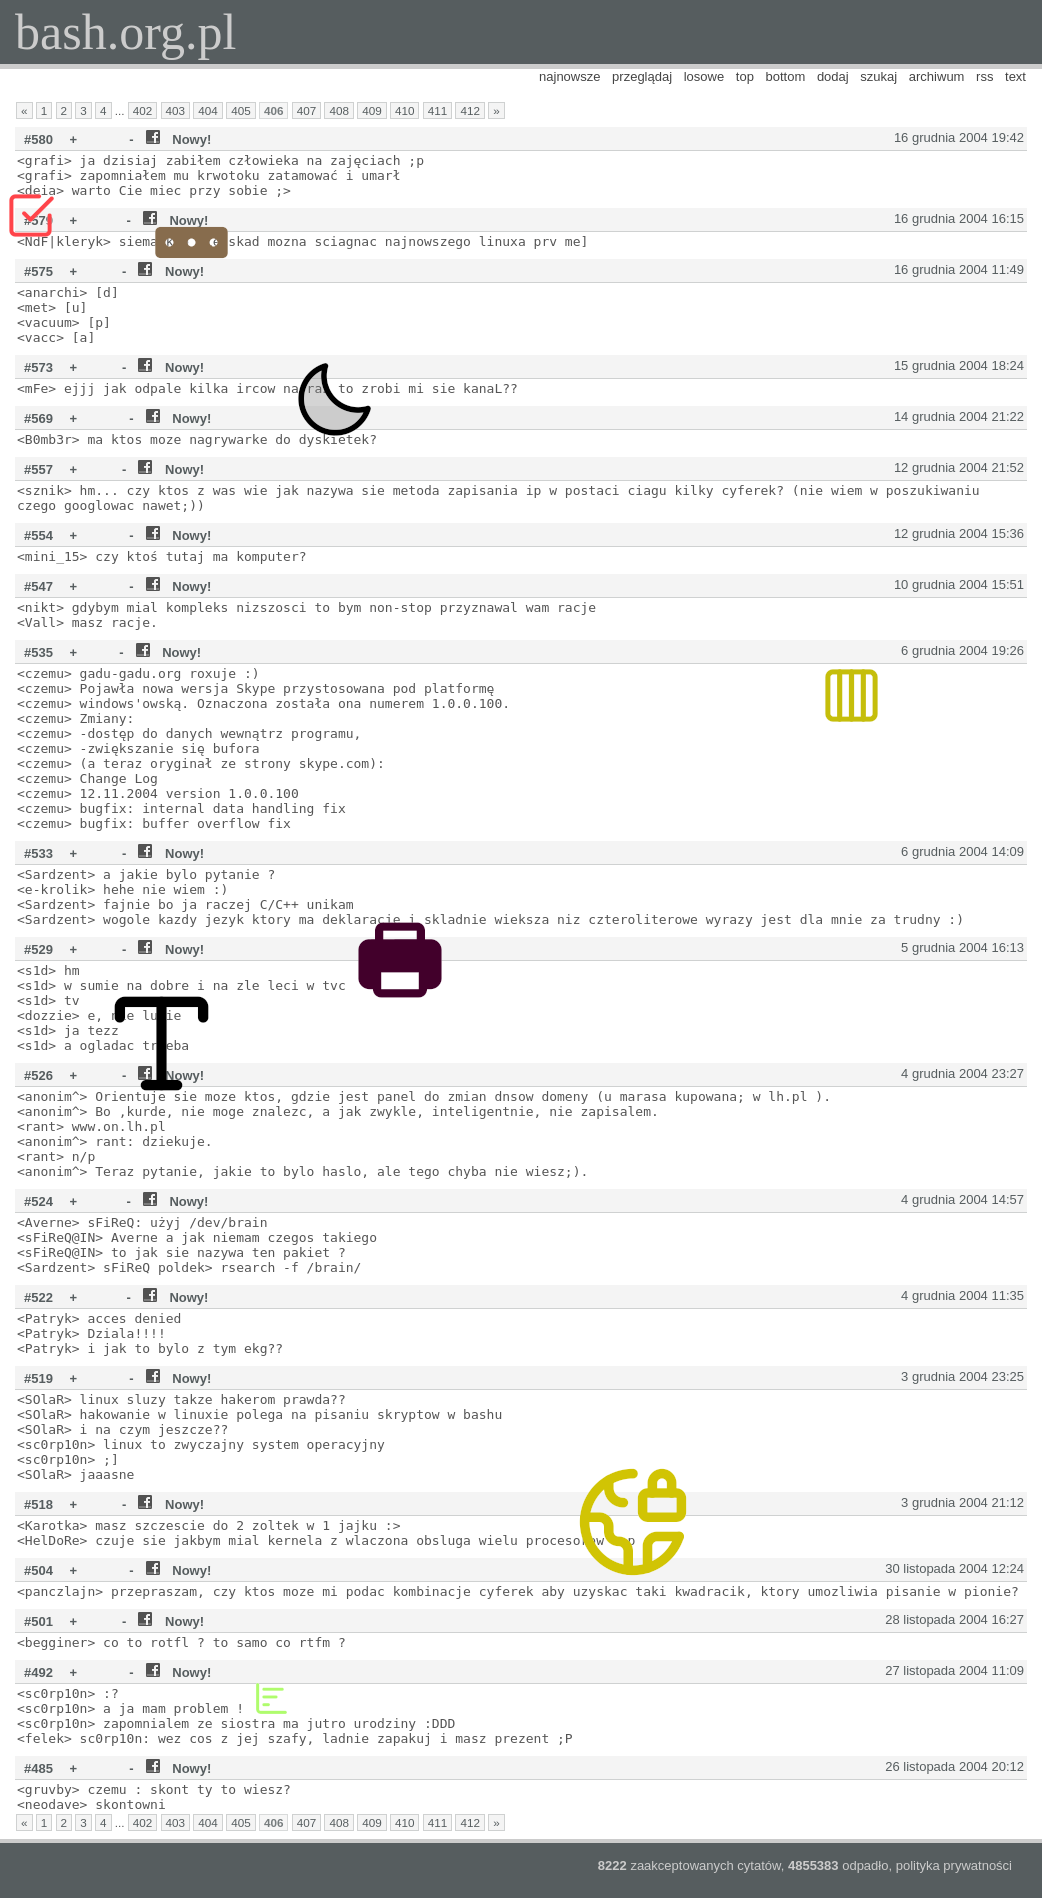  I want to click on open more options menu, so click(191, 242).